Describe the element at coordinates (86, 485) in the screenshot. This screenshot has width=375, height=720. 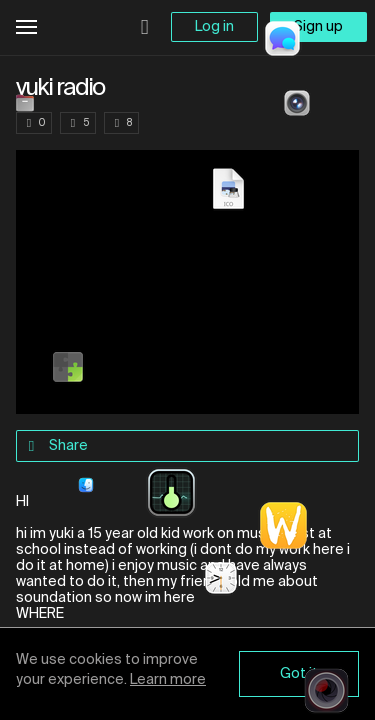
I see `open Finder to browse files and folders` at that location.